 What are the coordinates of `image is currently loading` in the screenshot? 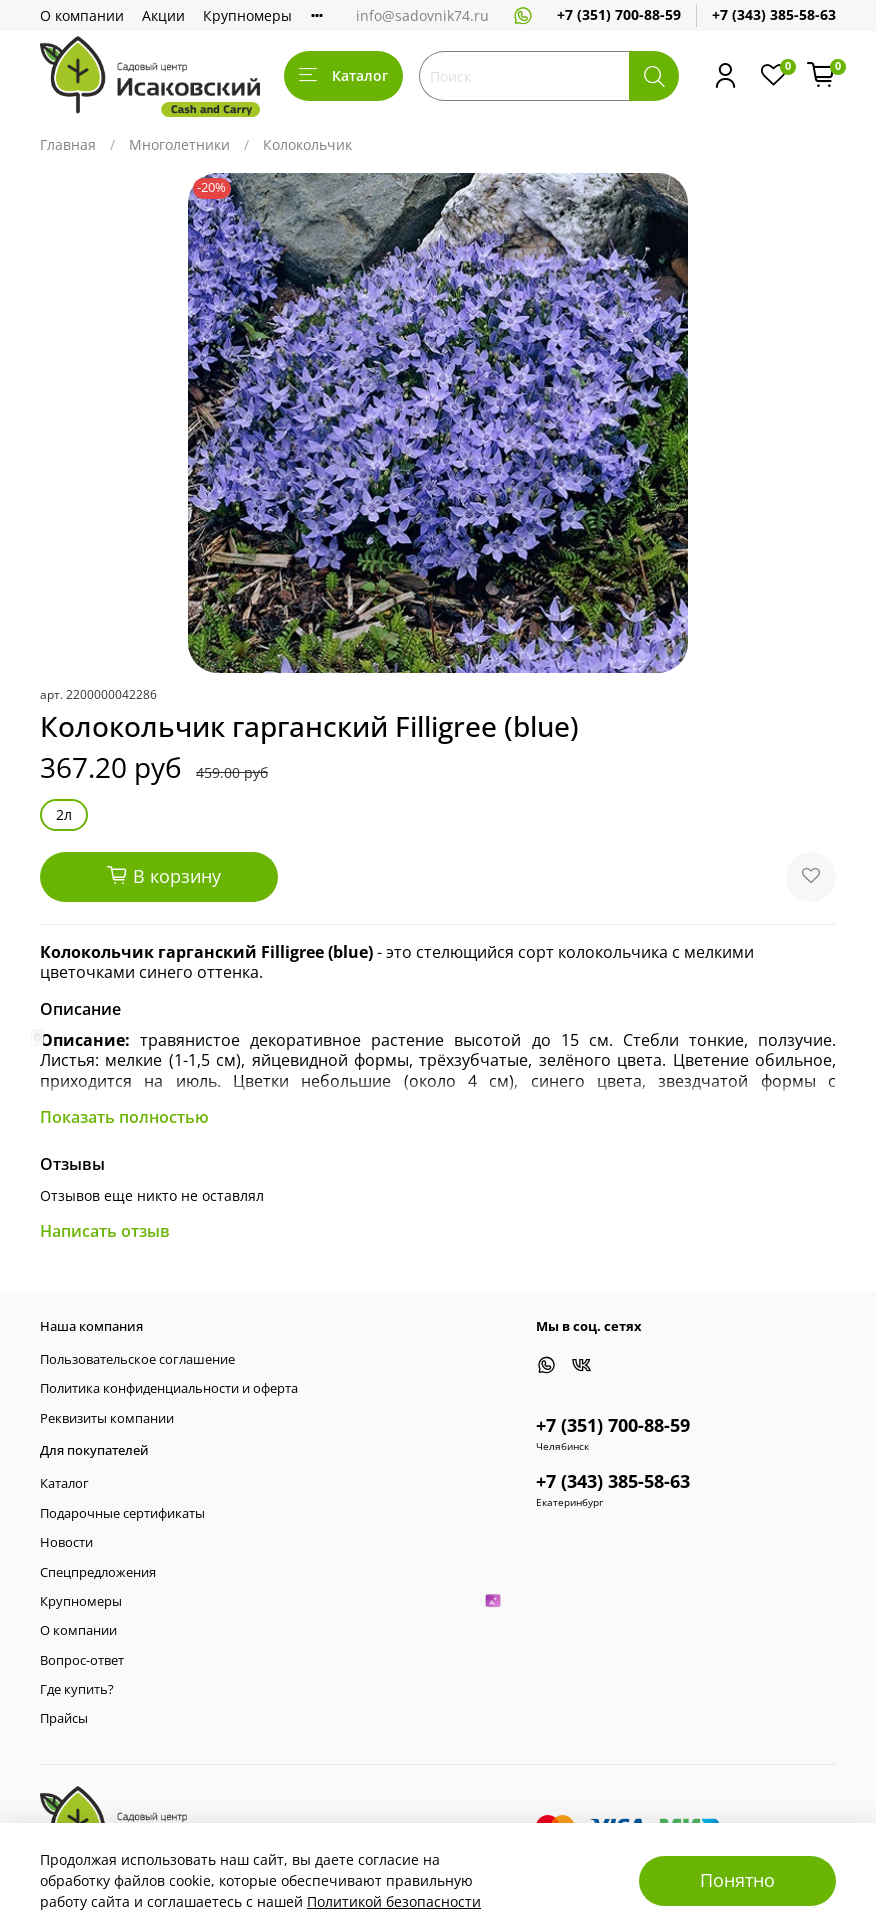 It's located at (37, 1037).